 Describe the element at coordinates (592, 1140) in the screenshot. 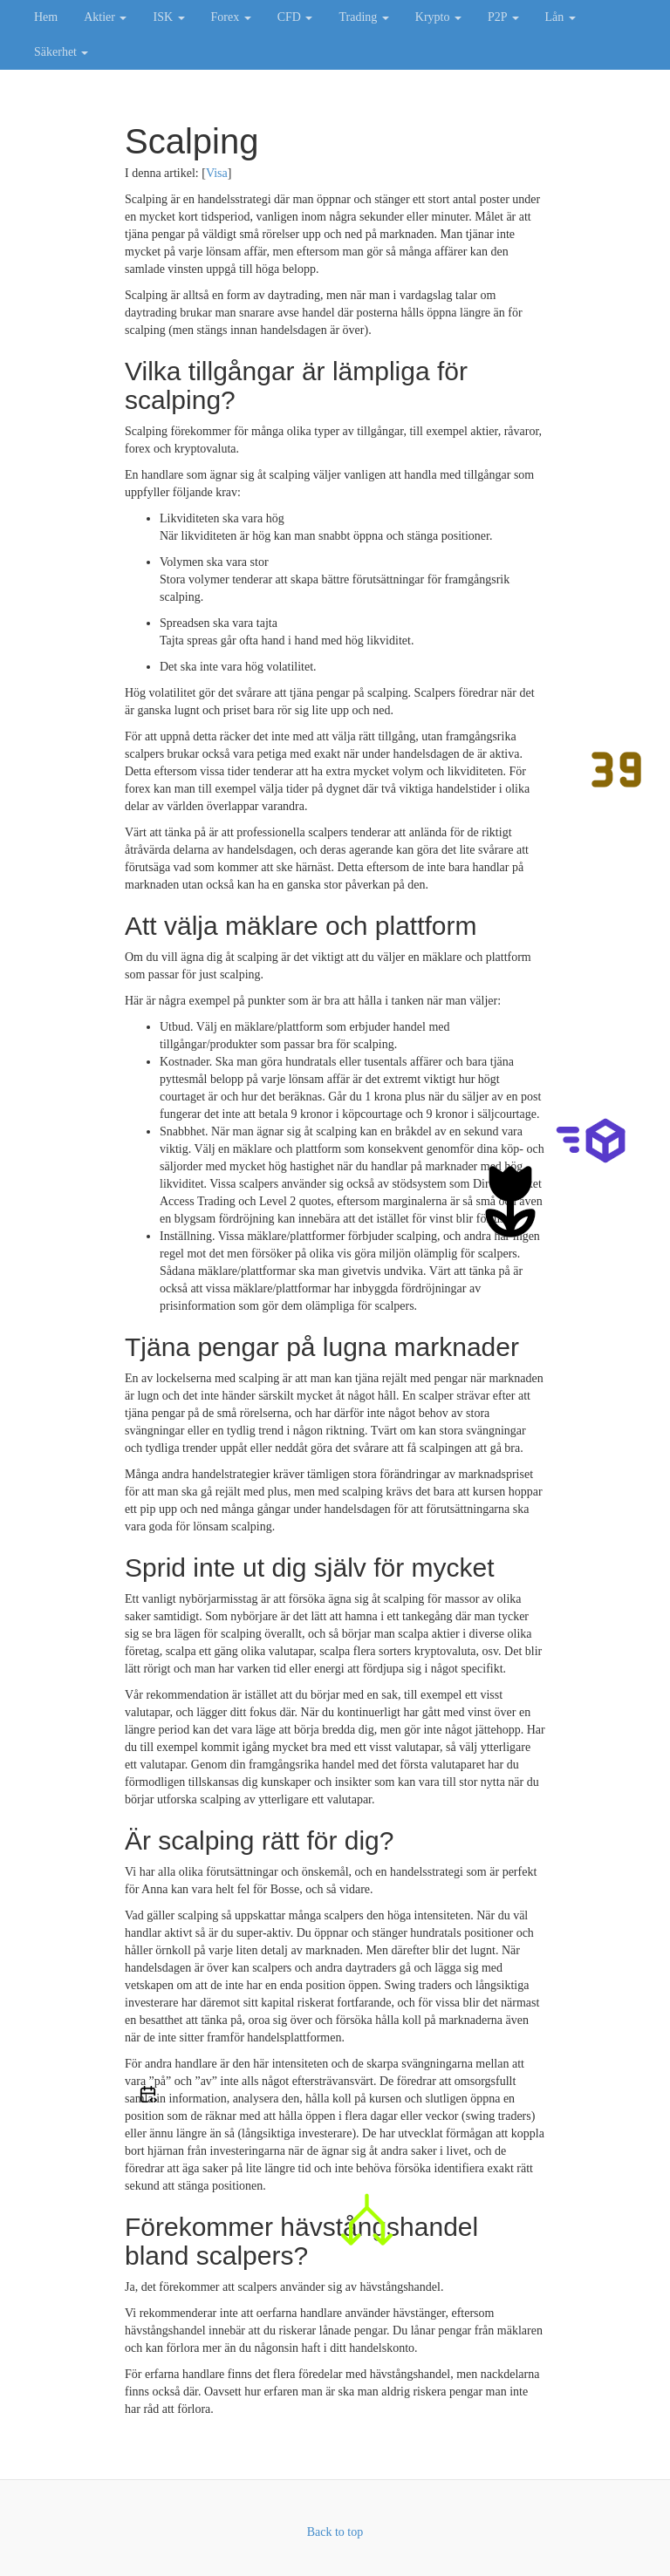

I see `send or ship a package` at that location.